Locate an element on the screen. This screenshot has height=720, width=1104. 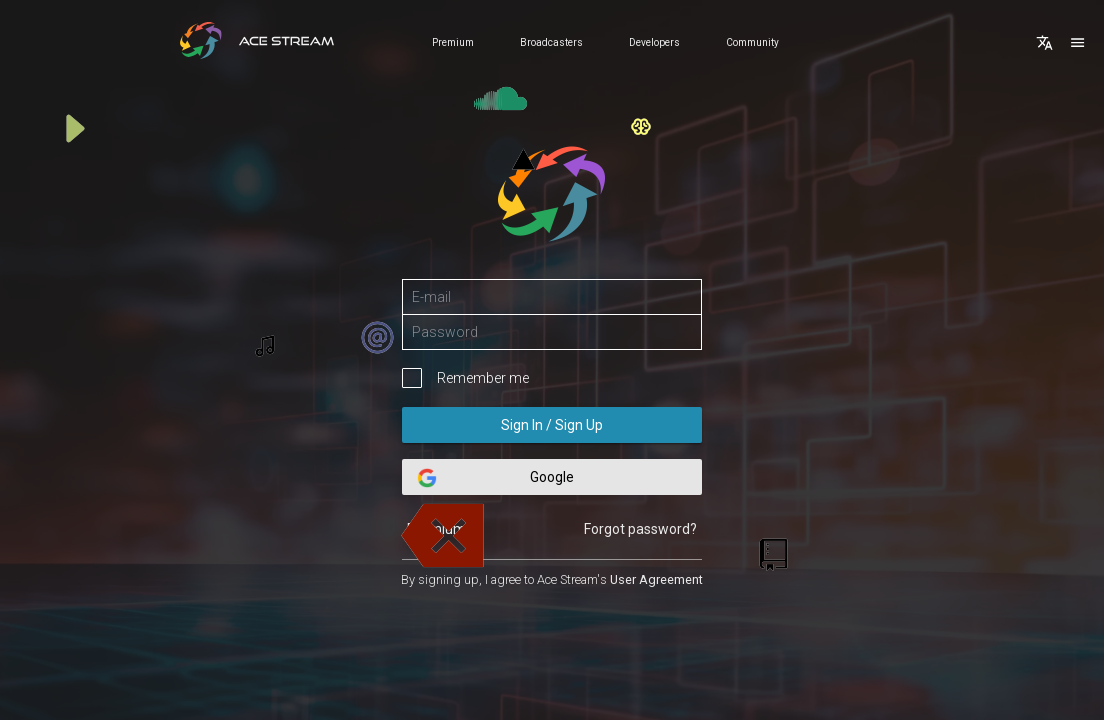
open SoundCloud app is located at coordinates (500, 98).